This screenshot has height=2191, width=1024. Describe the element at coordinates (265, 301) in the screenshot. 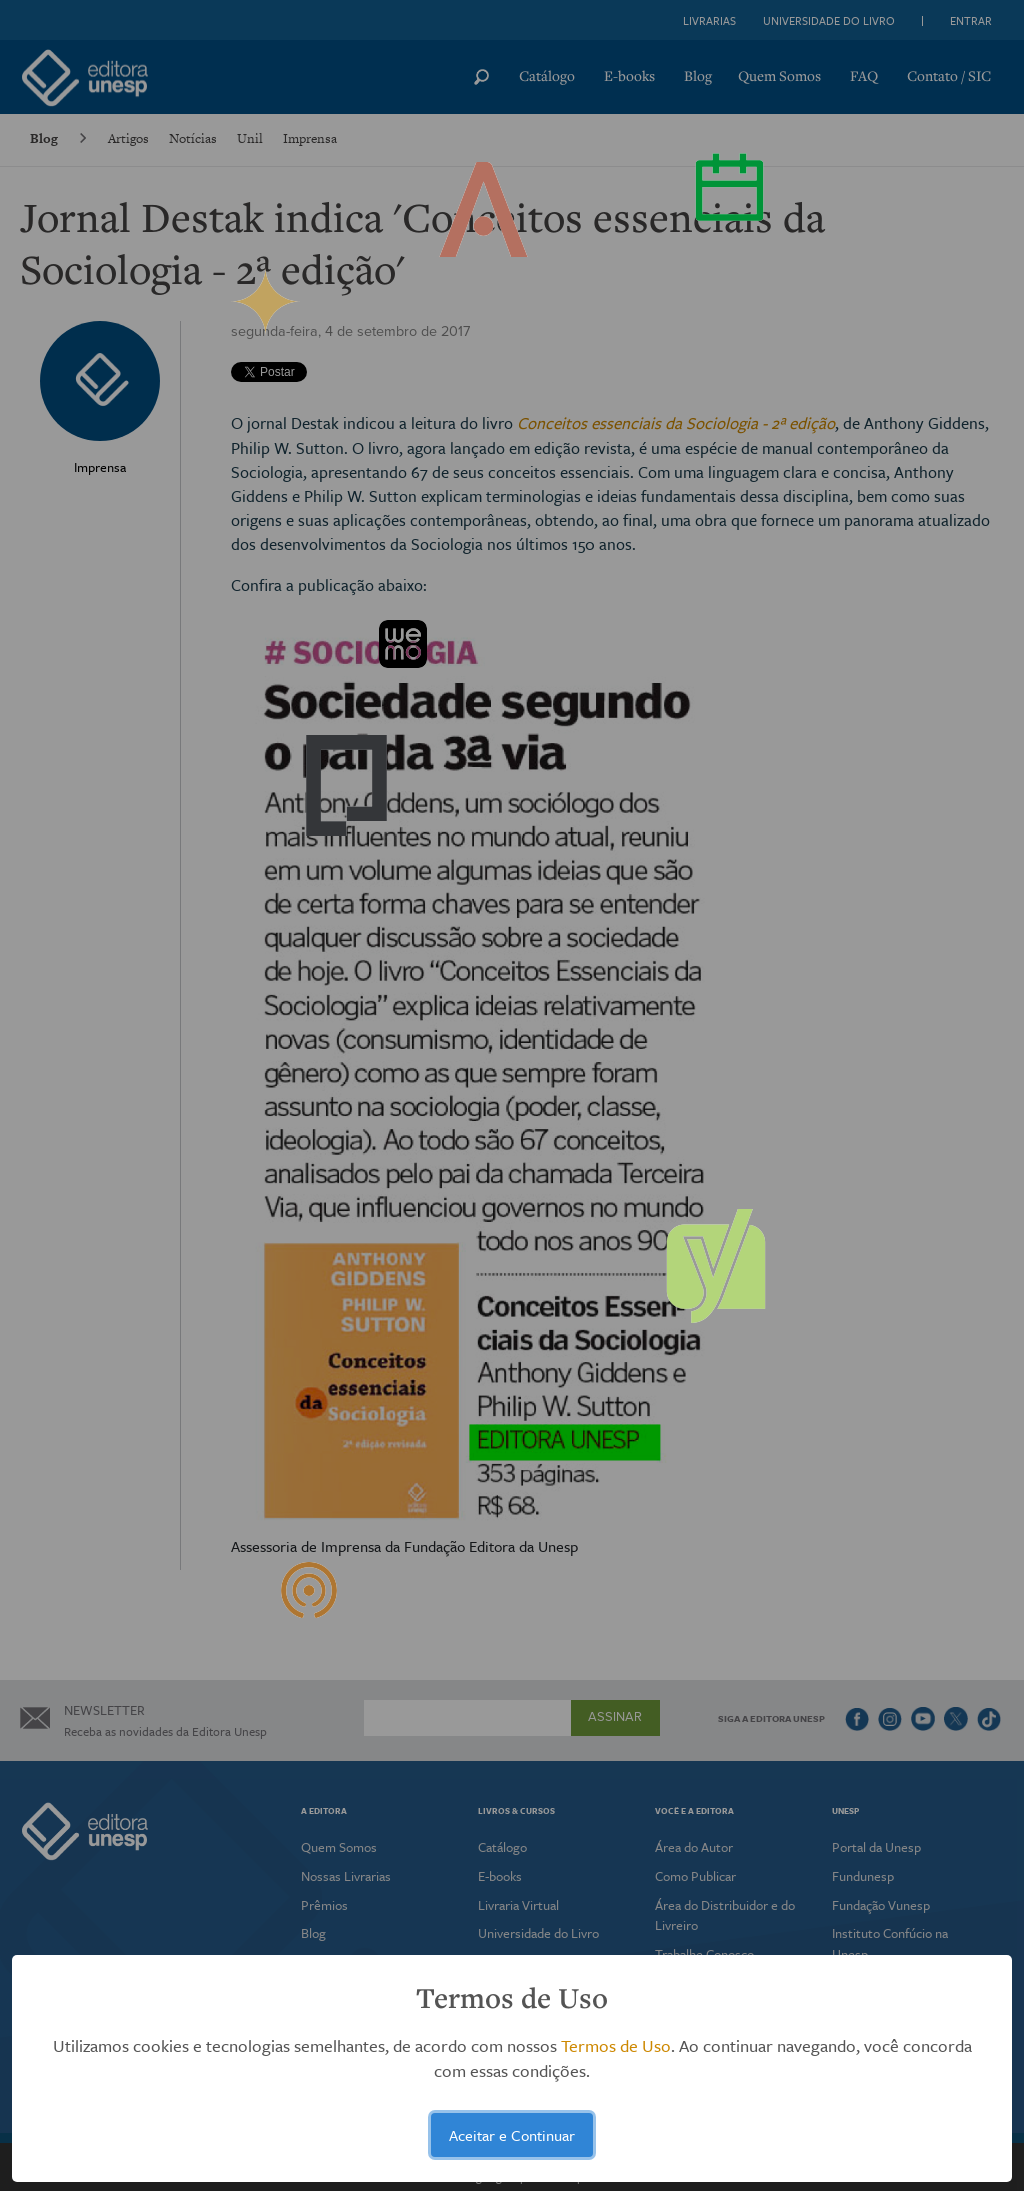

I see `open Google Gemini AI assistant` at that location.